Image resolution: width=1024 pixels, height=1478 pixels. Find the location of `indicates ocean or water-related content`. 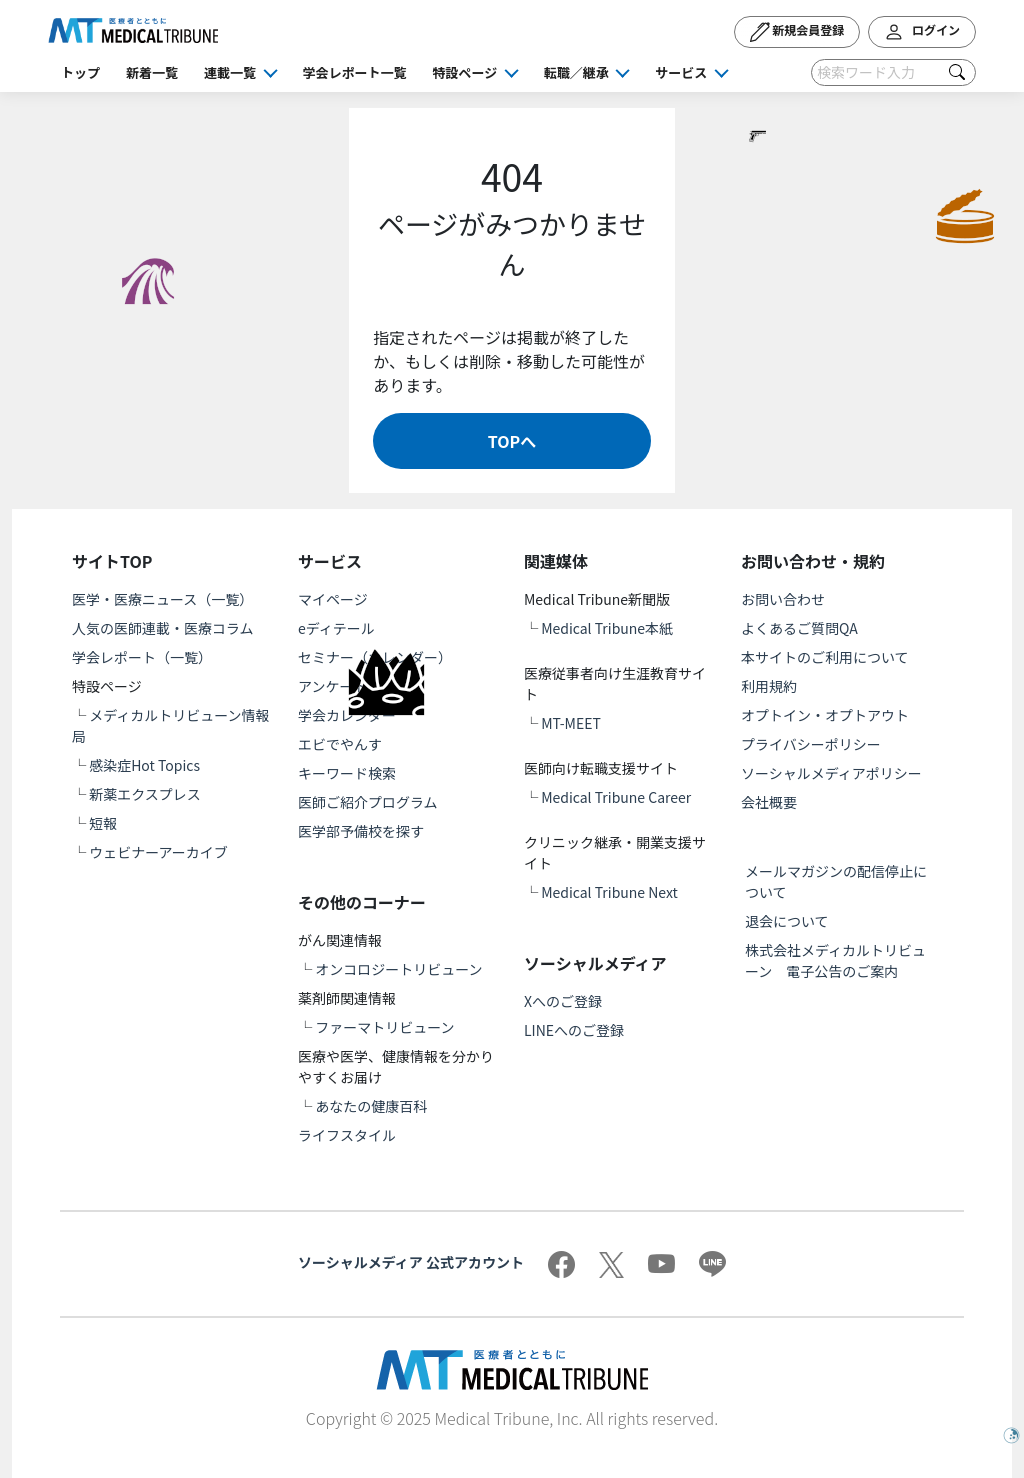

indicates ocean or water-related content is located at coordinates (148, 278).